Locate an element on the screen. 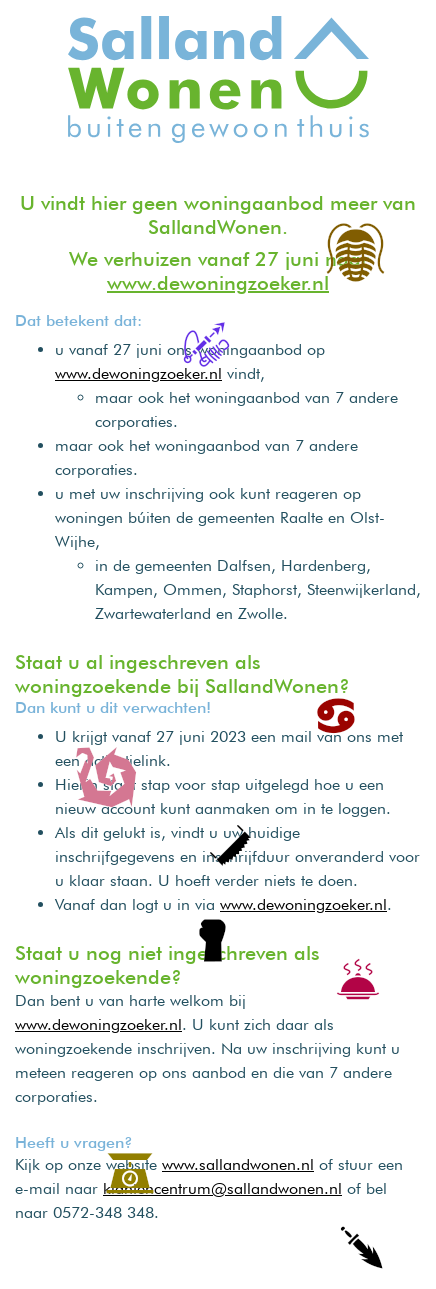 This screenshot has width=436, height=1289. view cancer zodiac sign information is located at coordinates (336, 716).